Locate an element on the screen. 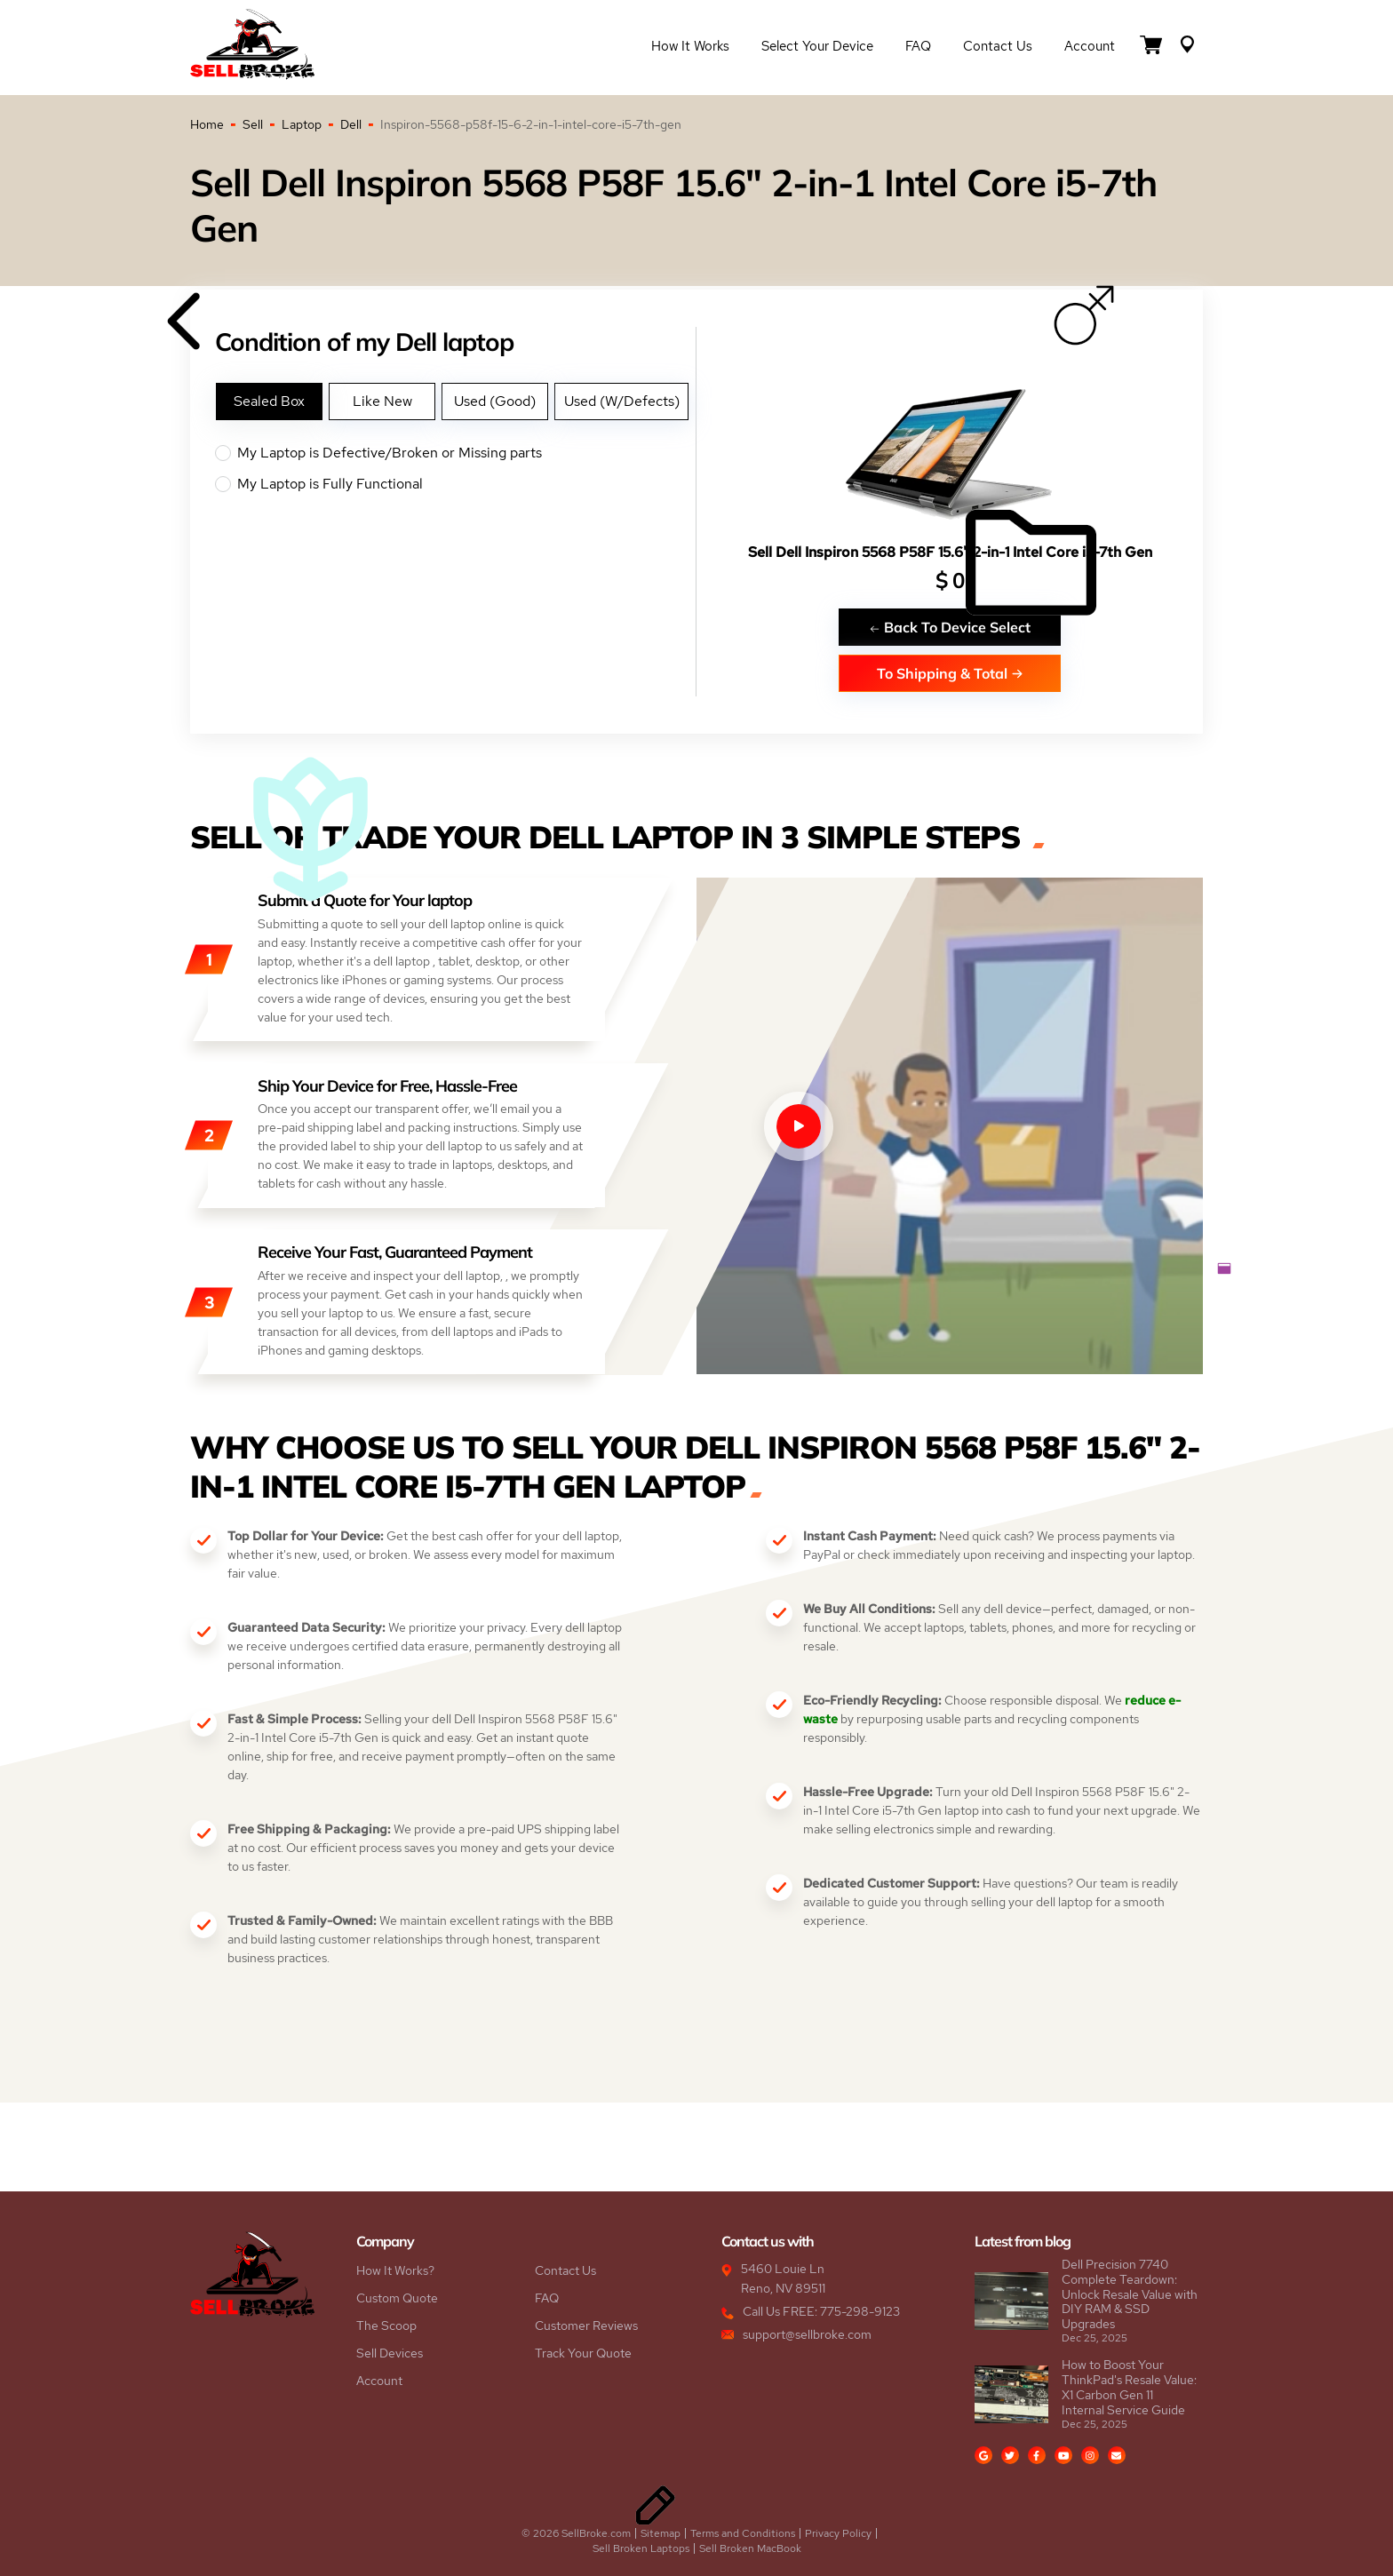  go back to the previous screen is located at coordinates (186, 321).